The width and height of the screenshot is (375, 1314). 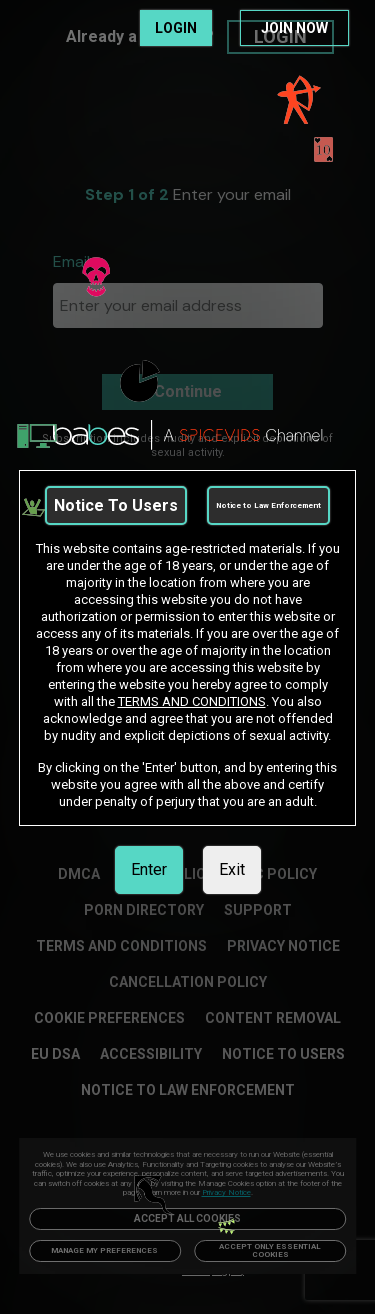 I want to click on access a hidden passage or secret area, so click(x=33, y=507).